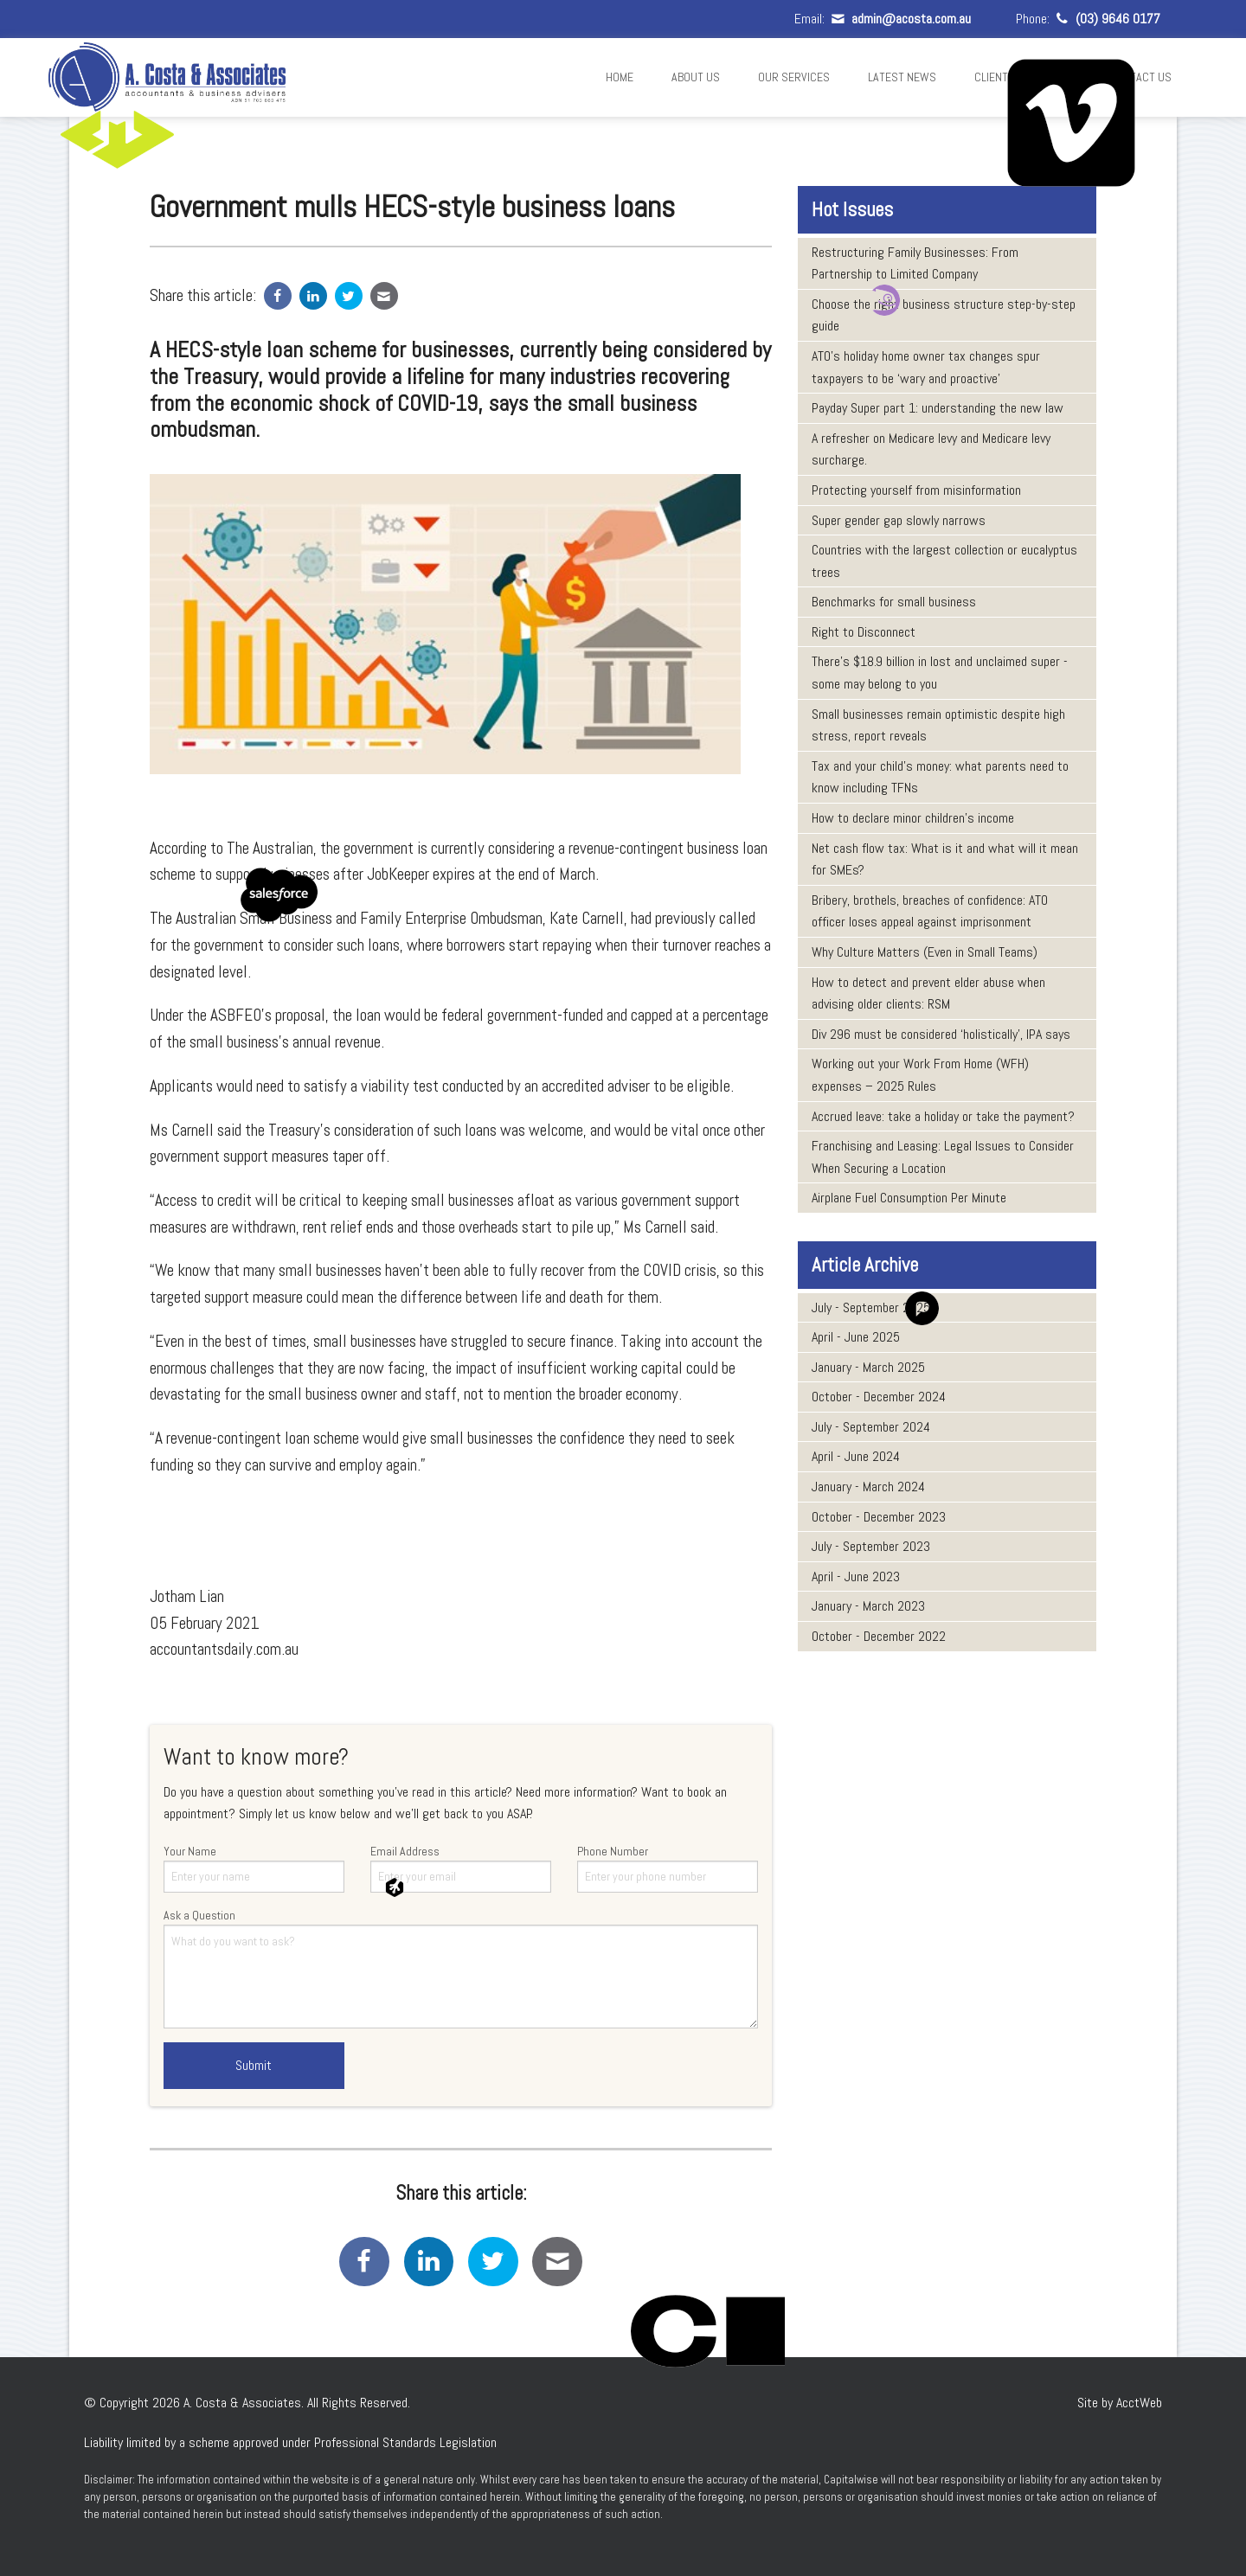  Describe the element at coordinates (117, 139) in the screenshot. I see `basic attention token (bat) cryptocurrency logo` at that location.